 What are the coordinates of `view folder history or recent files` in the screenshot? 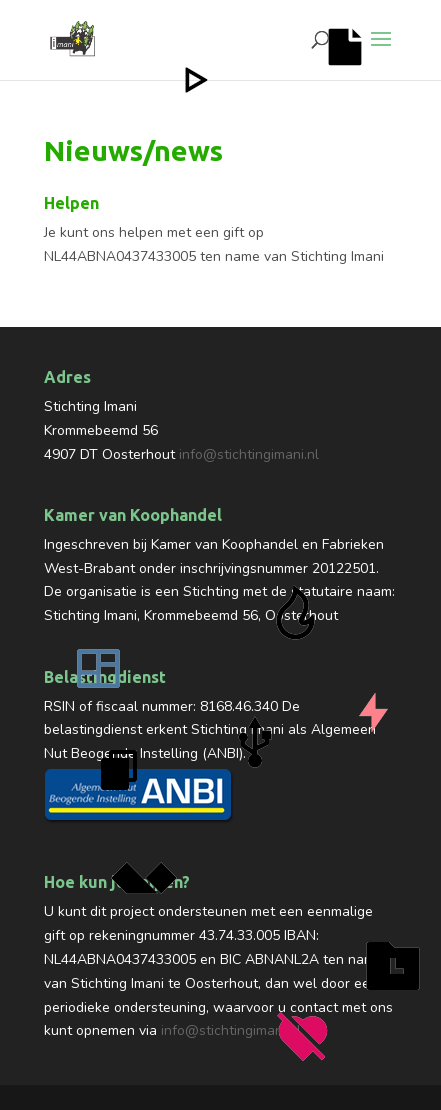 It's located at (393, 966).